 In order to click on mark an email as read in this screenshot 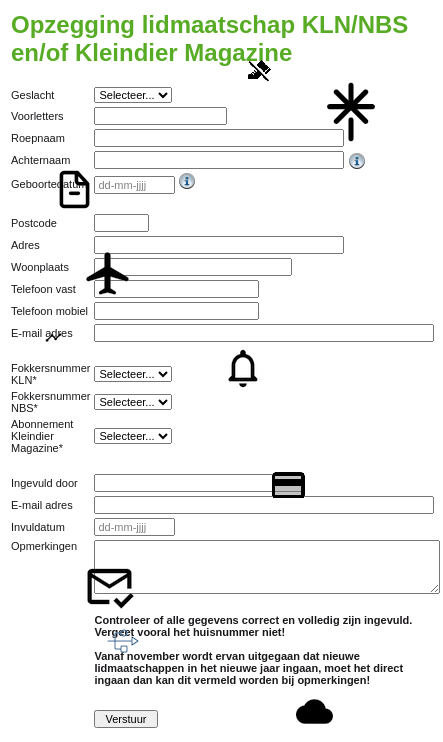, I will do `click(109, 586)`.